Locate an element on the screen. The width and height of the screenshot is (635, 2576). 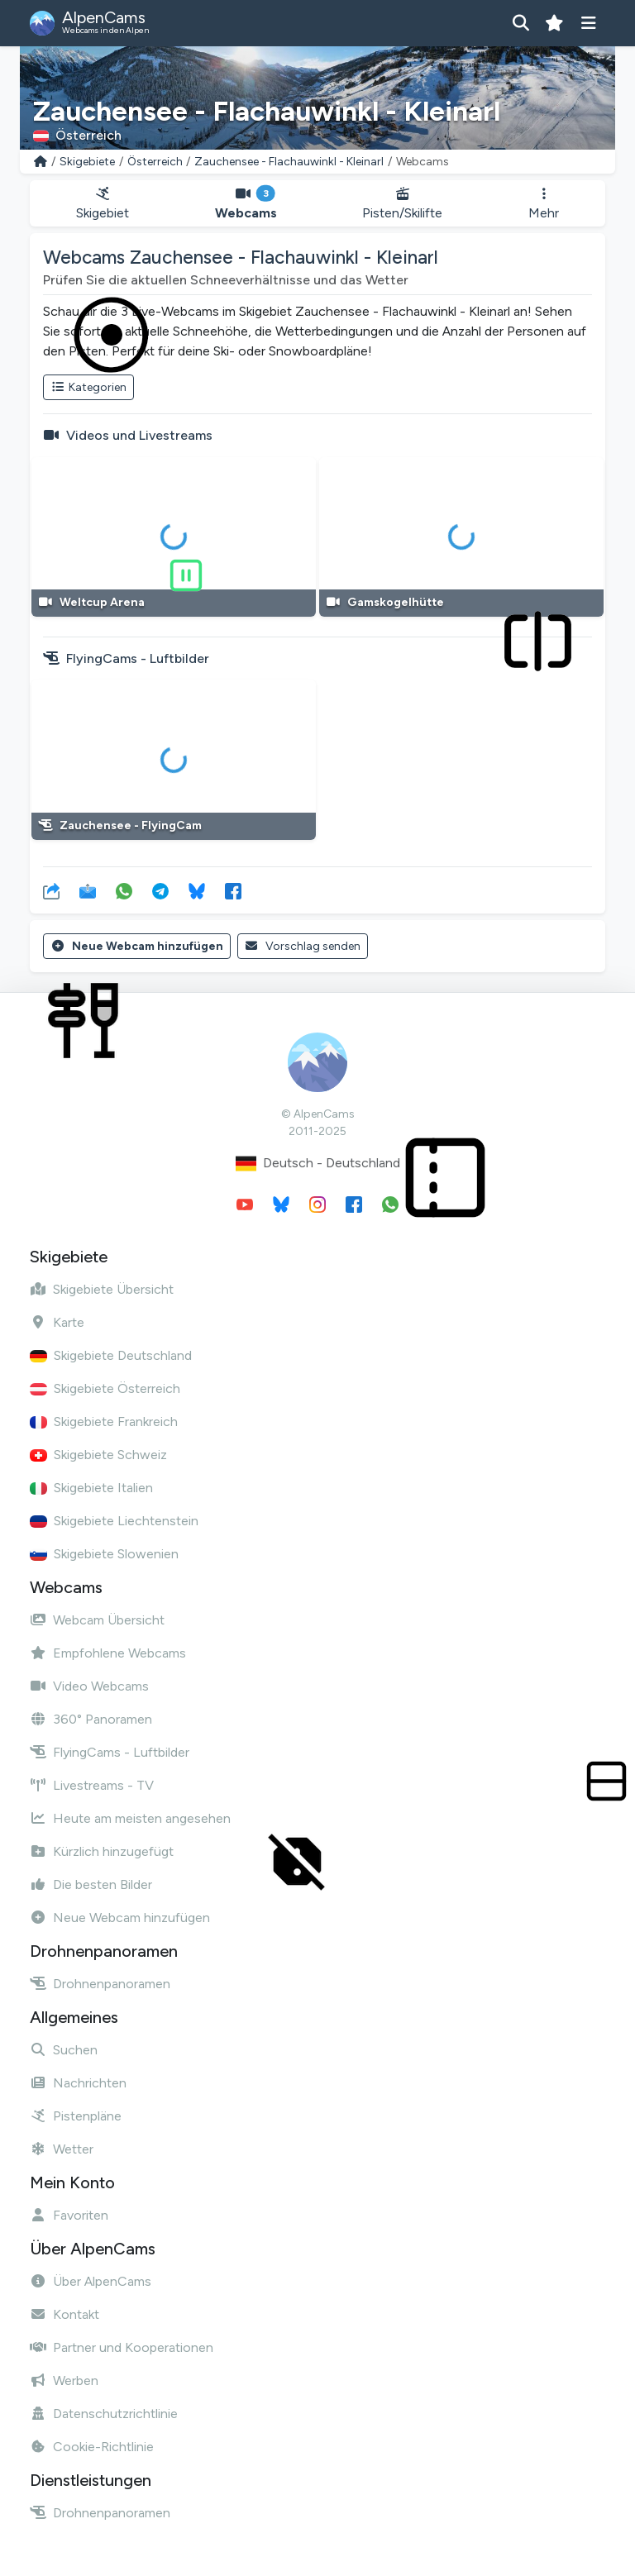
split view horizontally is located at coordinates (537, 641).